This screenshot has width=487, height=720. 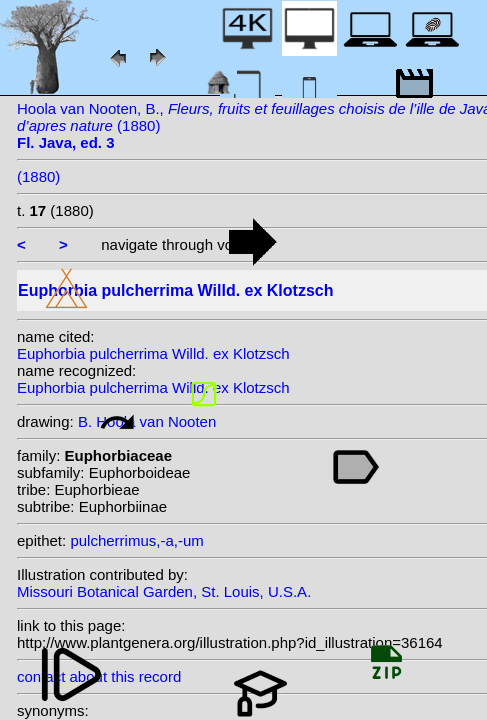 I want to click on access camping or outdoor accommodation options, so click(x=66, y=290).